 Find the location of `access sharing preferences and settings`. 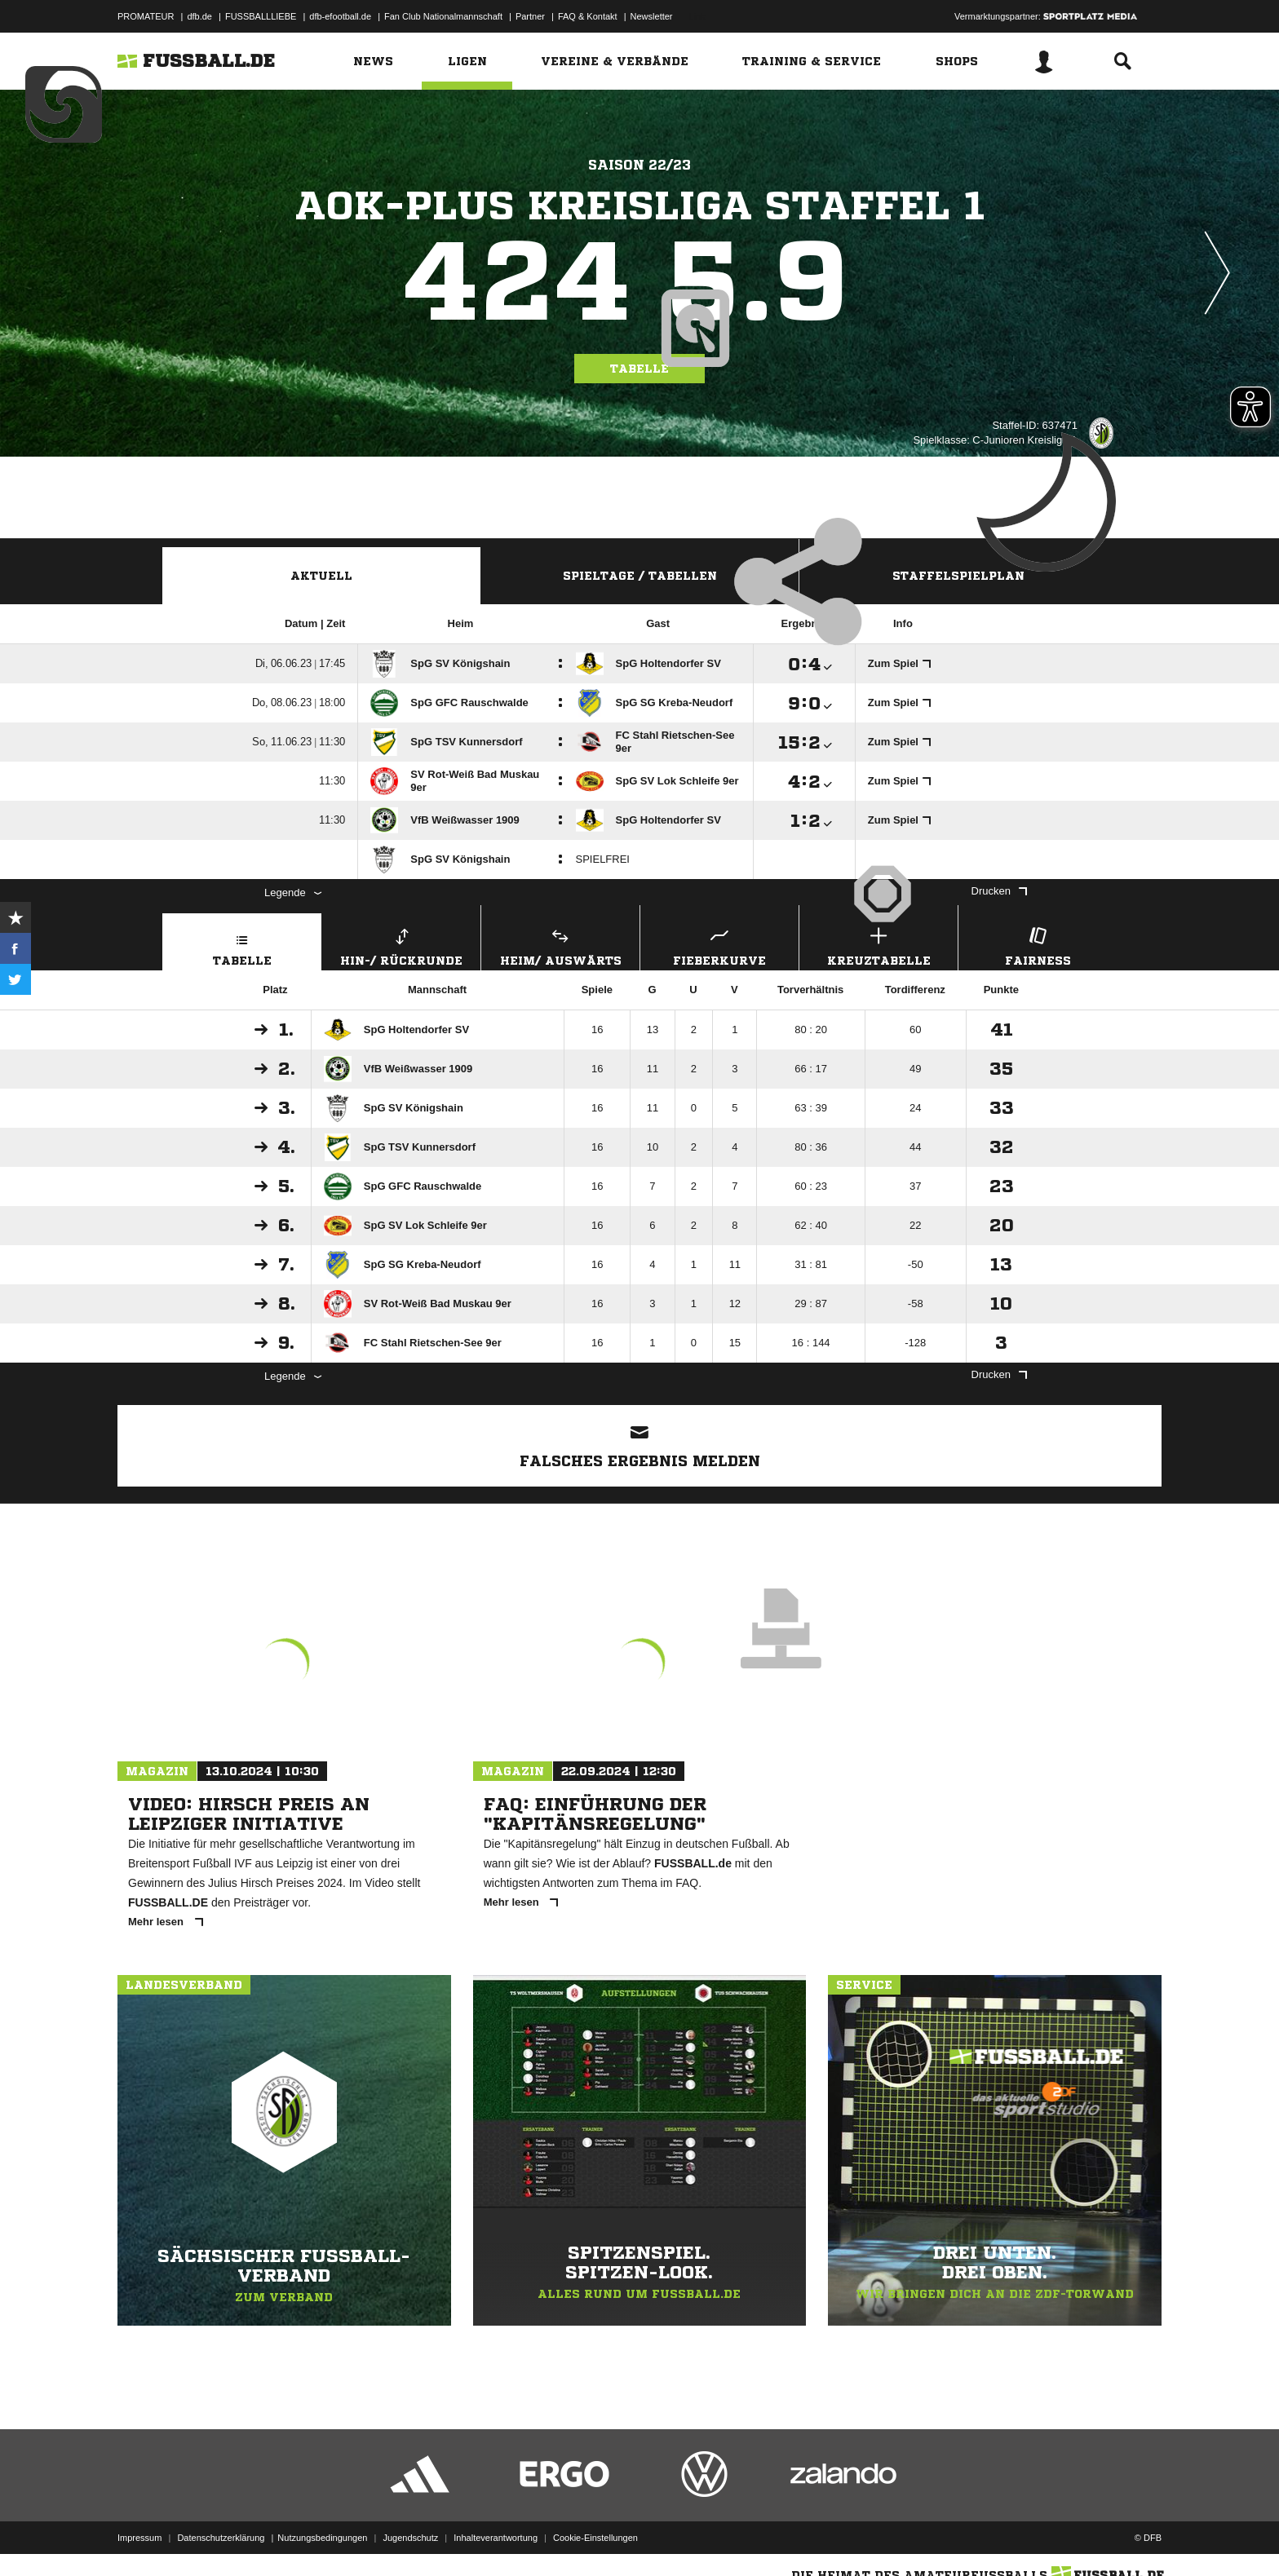

access sharing preferences and settings is located at coordinates (798, 581).